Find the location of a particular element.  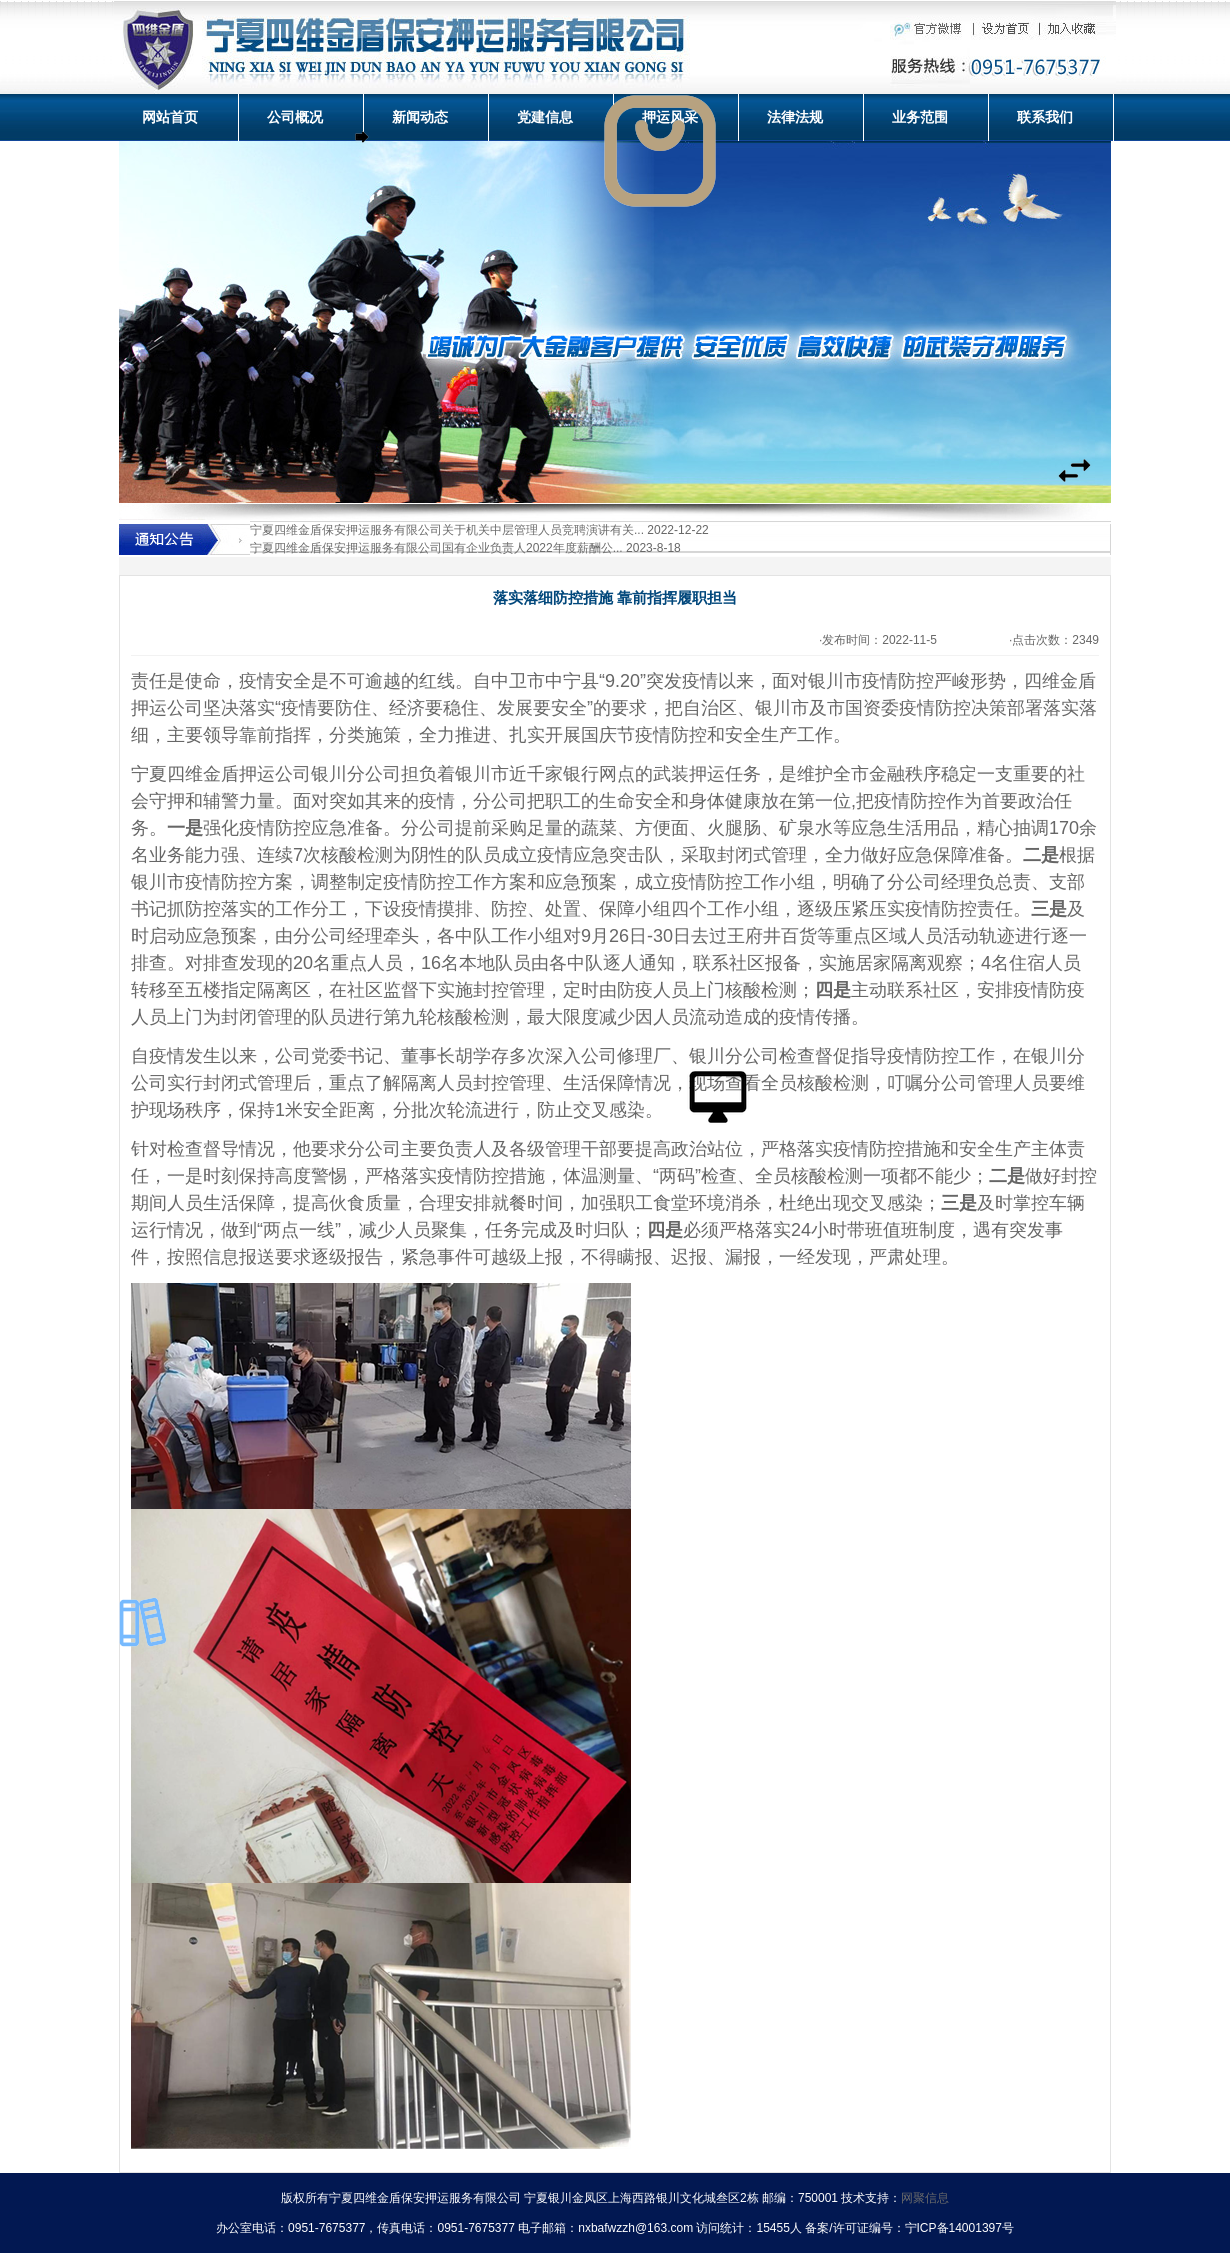

forward an email or message is located at coordinates (362, 137).